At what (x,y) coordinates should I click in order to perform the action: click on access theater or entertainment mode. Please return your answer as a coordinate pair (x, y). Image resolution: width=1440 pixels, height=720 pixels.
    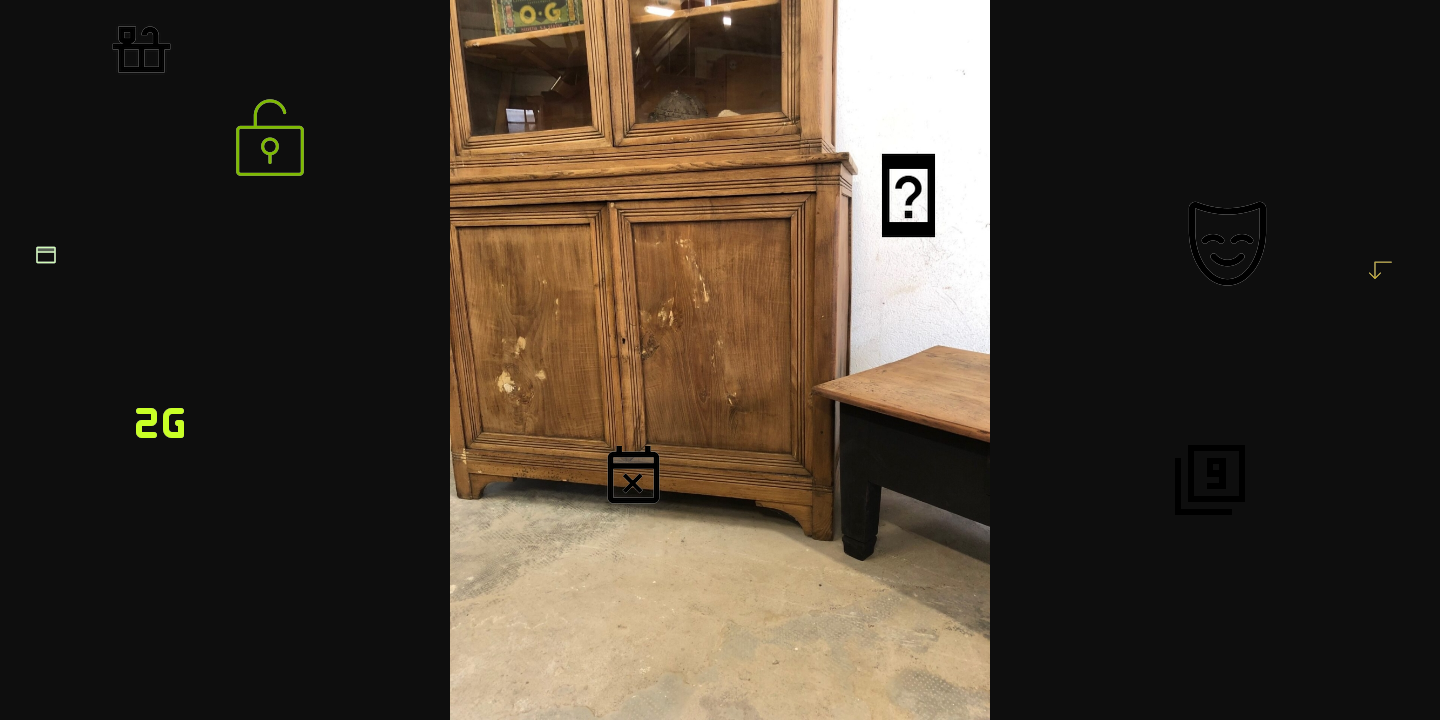
    Looking at the image, I should click on (1227, 240).